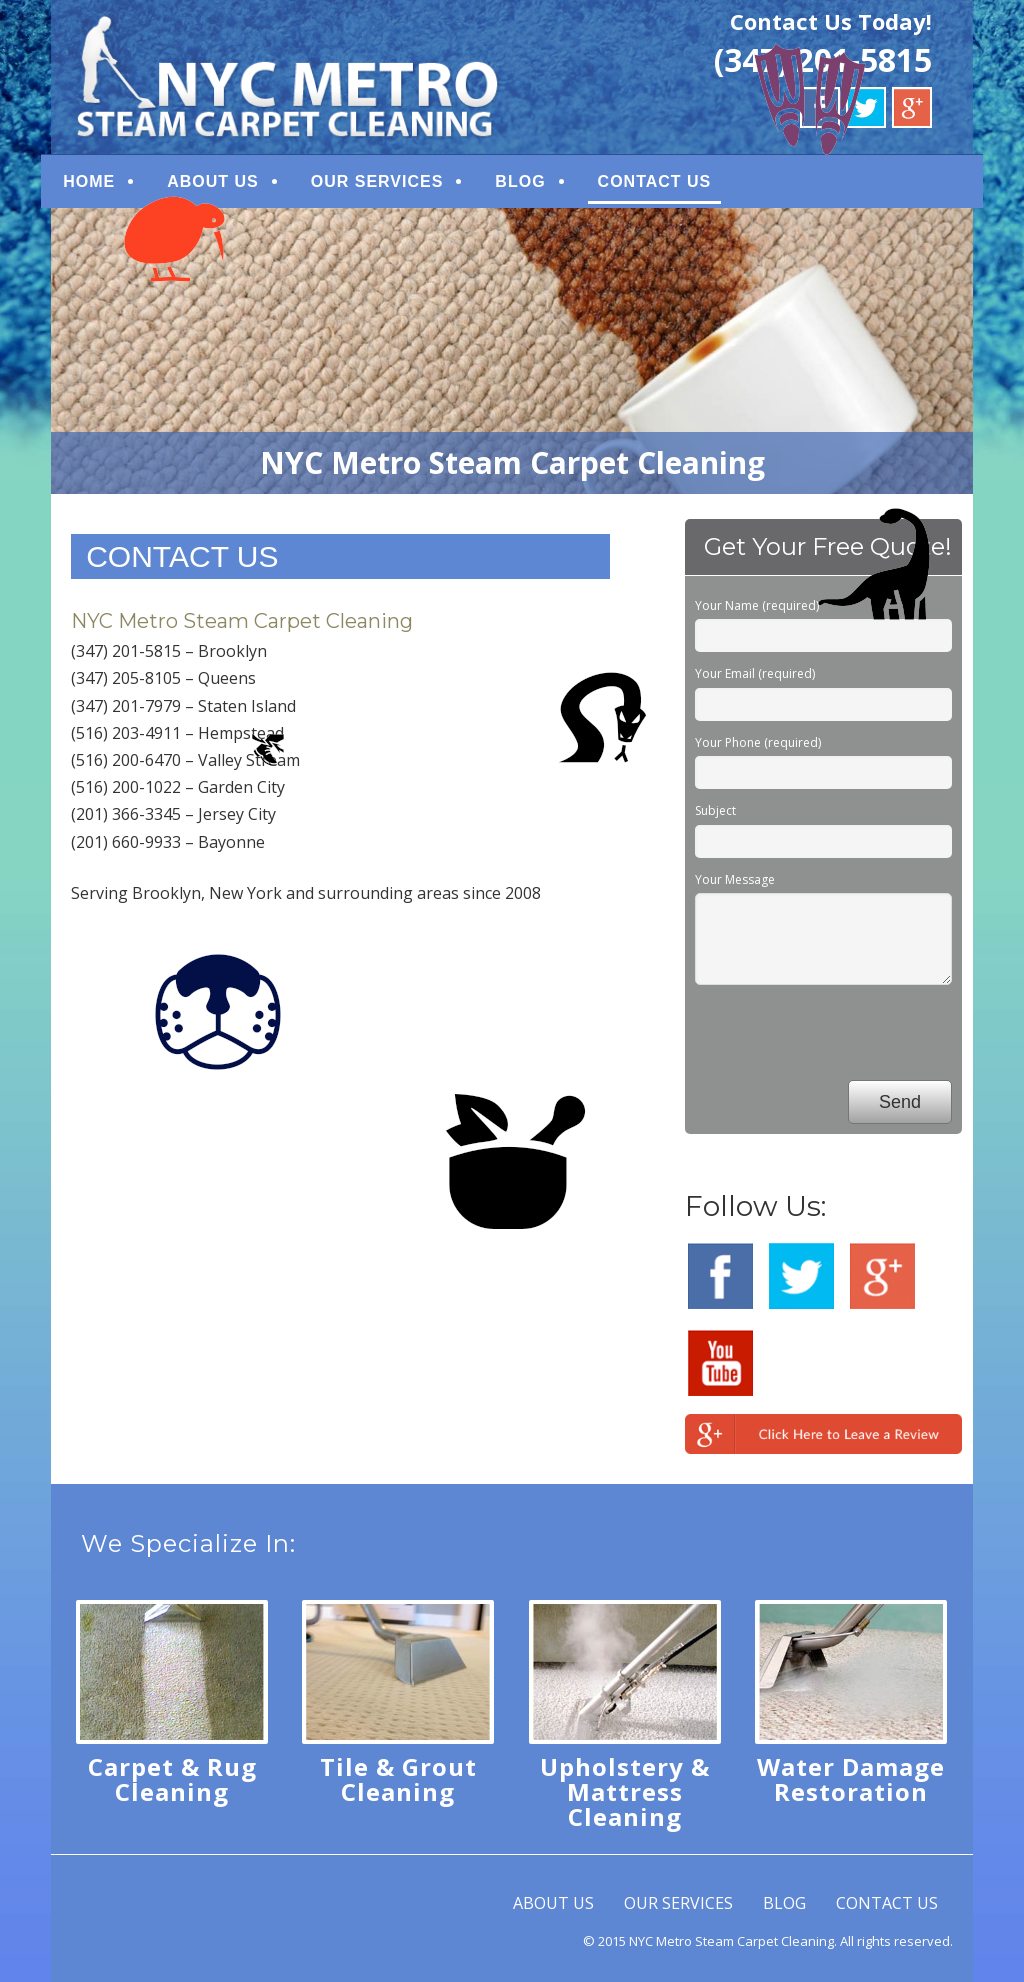 The image size is (1024, 1982). Describe the element at coordinates (602, 717) in the screenshot. I see `snake or reptile character in a game` at that location.